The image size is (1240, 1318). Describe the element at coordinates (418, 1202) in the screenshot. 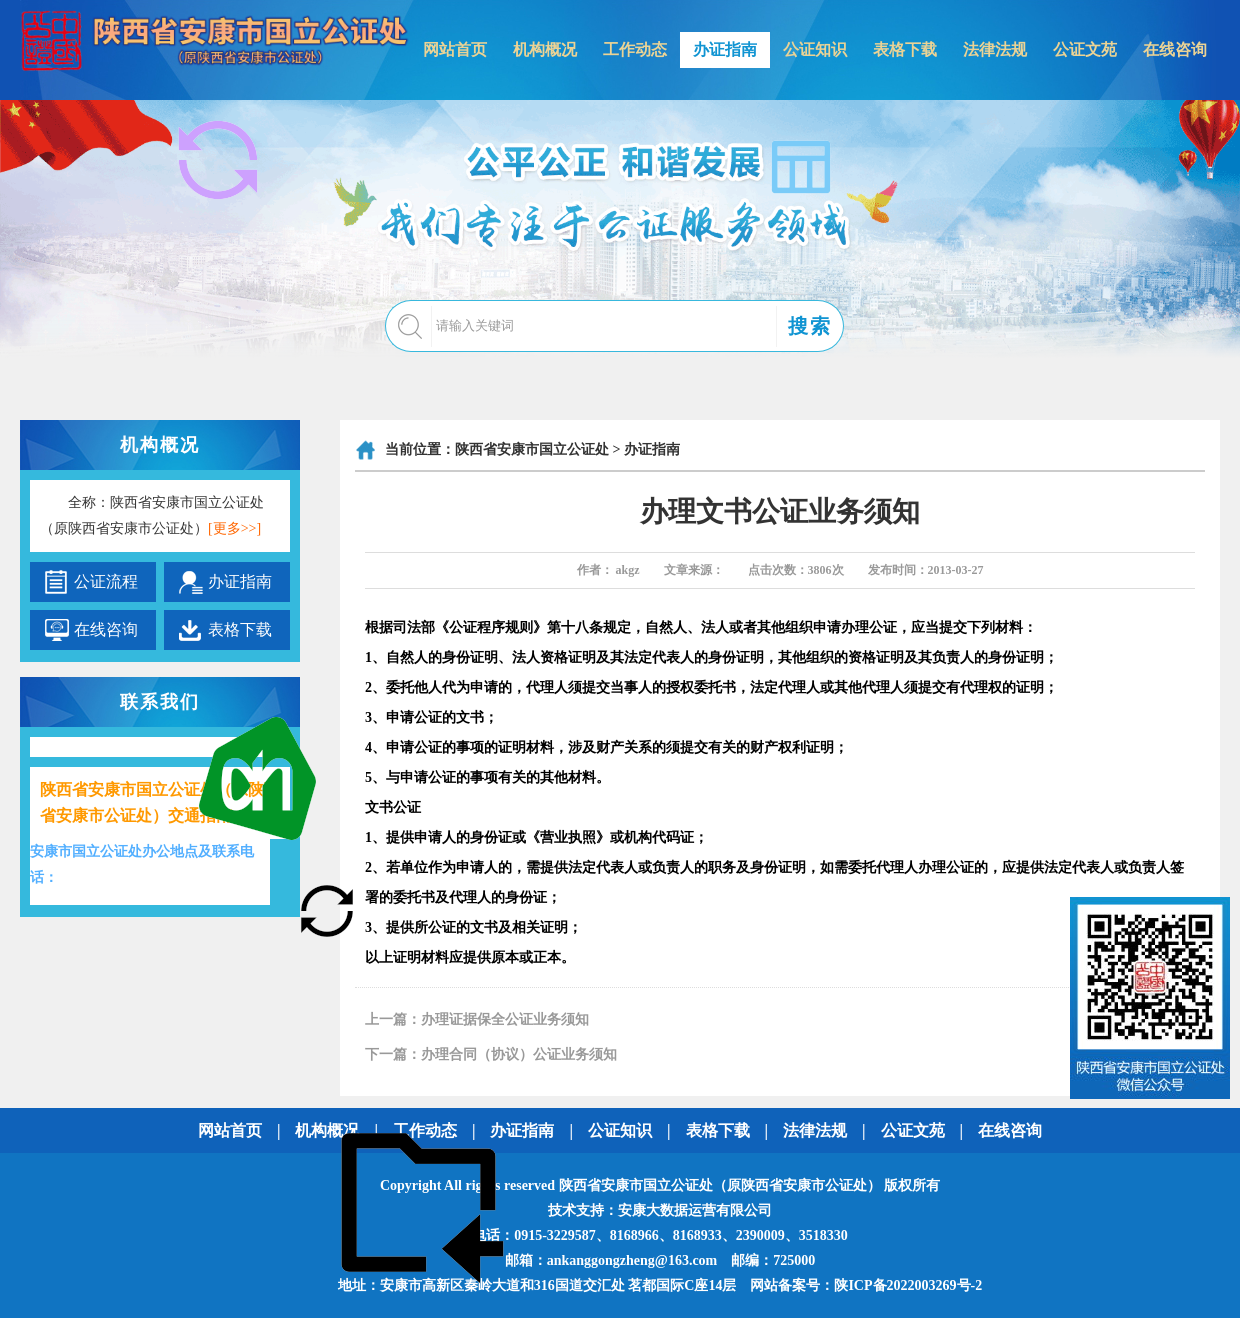

I see `view received files or downloads` at that location.